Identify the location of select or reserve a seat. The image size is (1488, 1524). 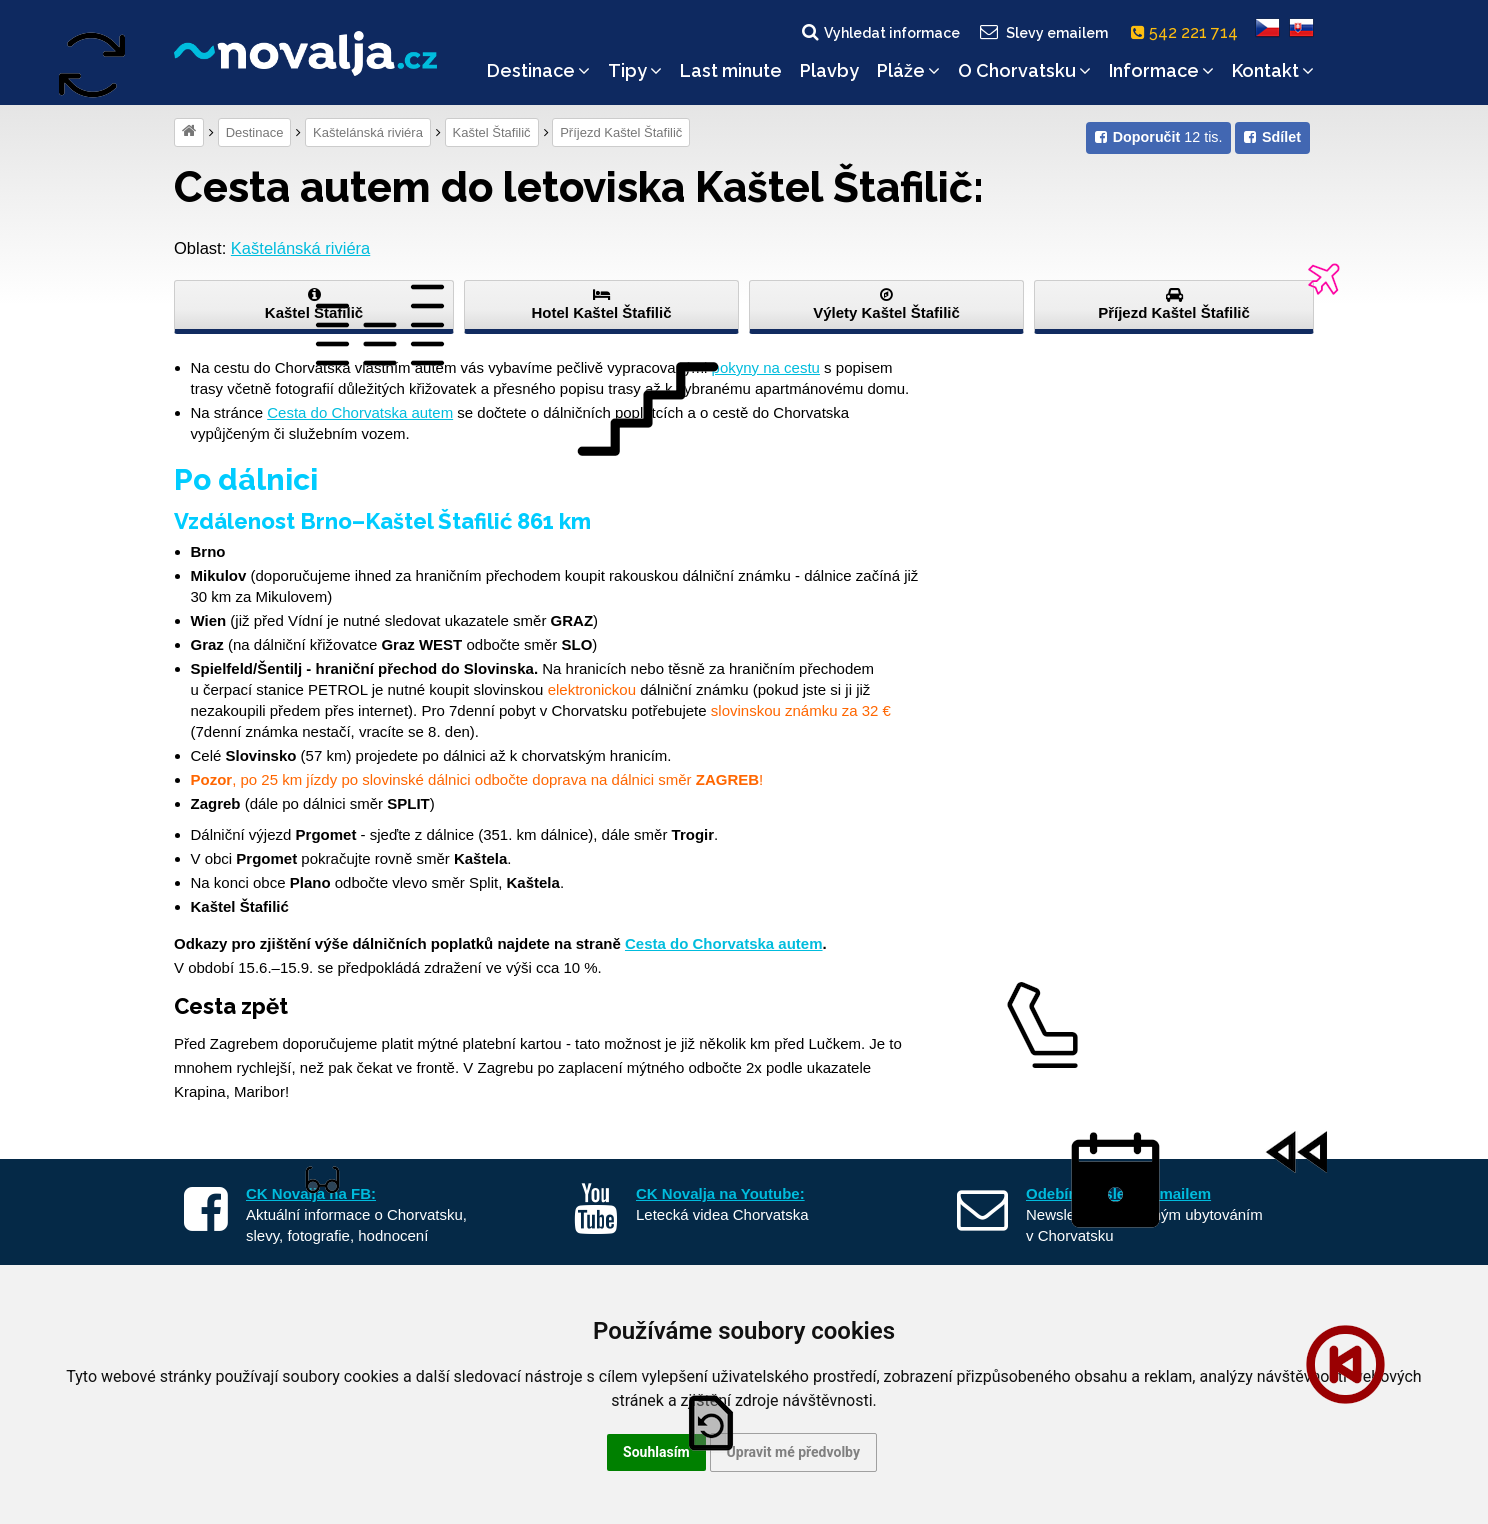
(1041, 1025).